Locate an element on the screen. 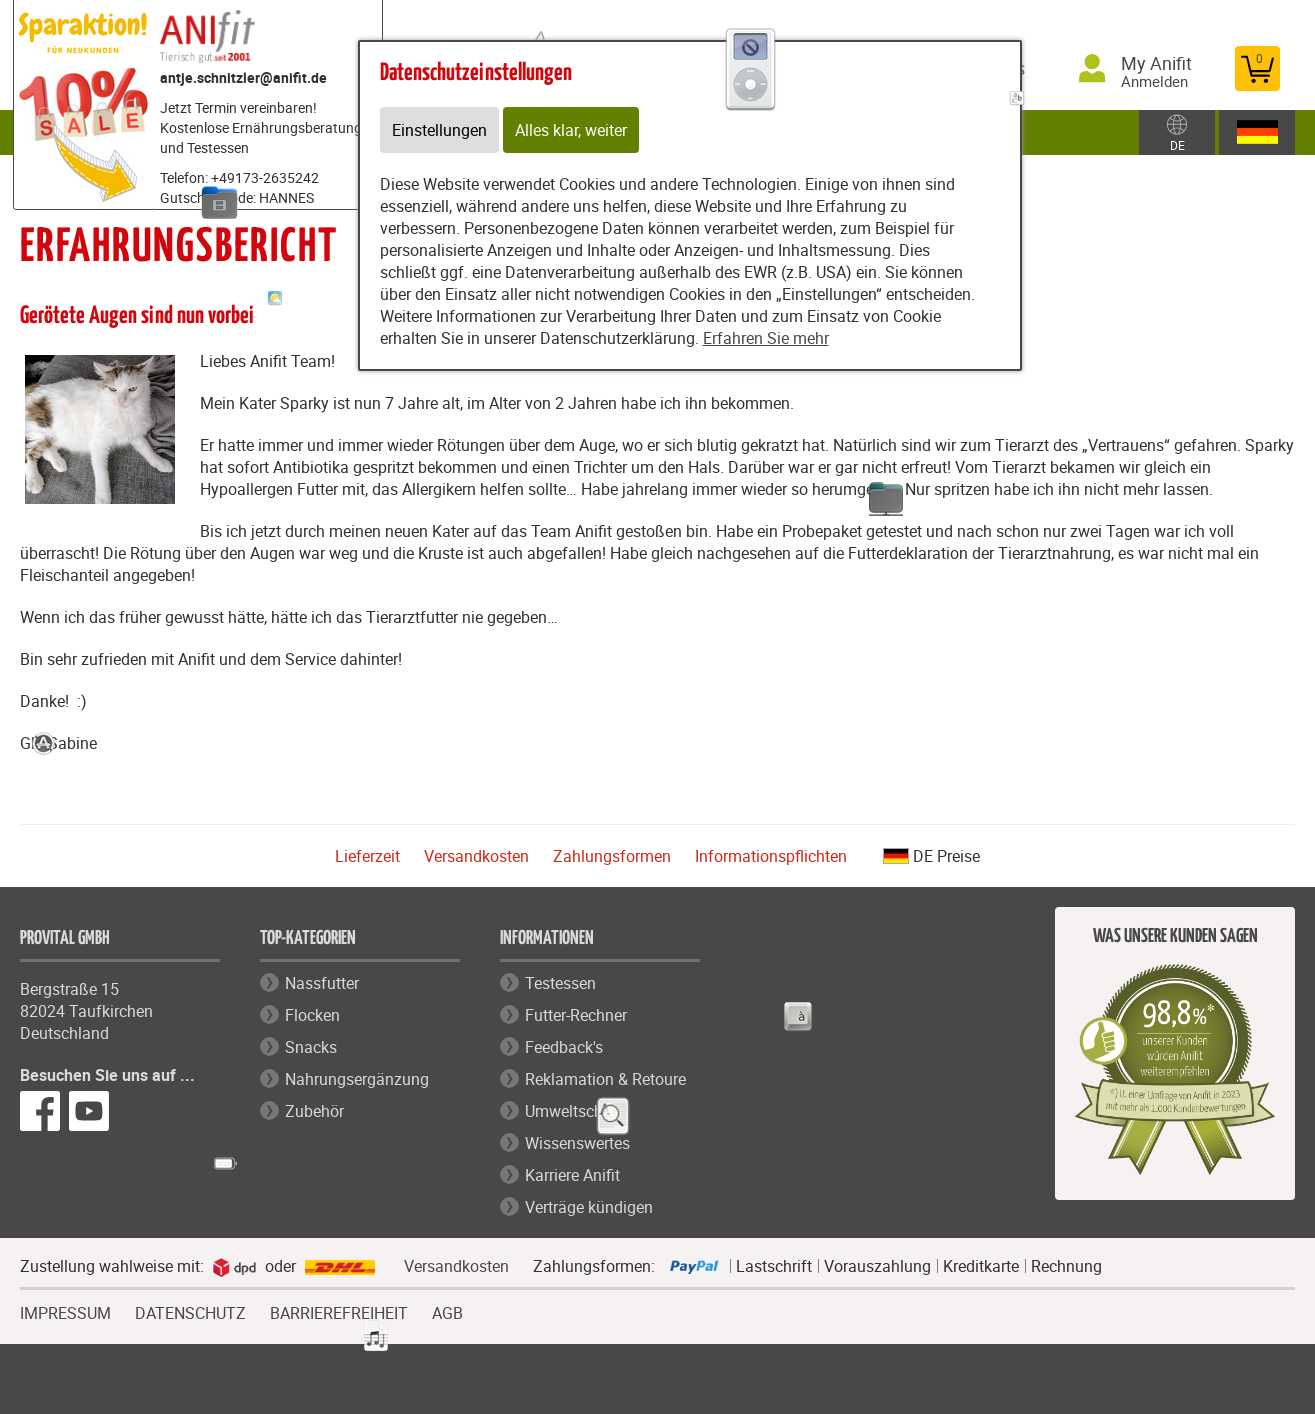 This screenshot has width=1315, height=1414. indicates battery is at 90% charge is located at coordinates (225, 1163).